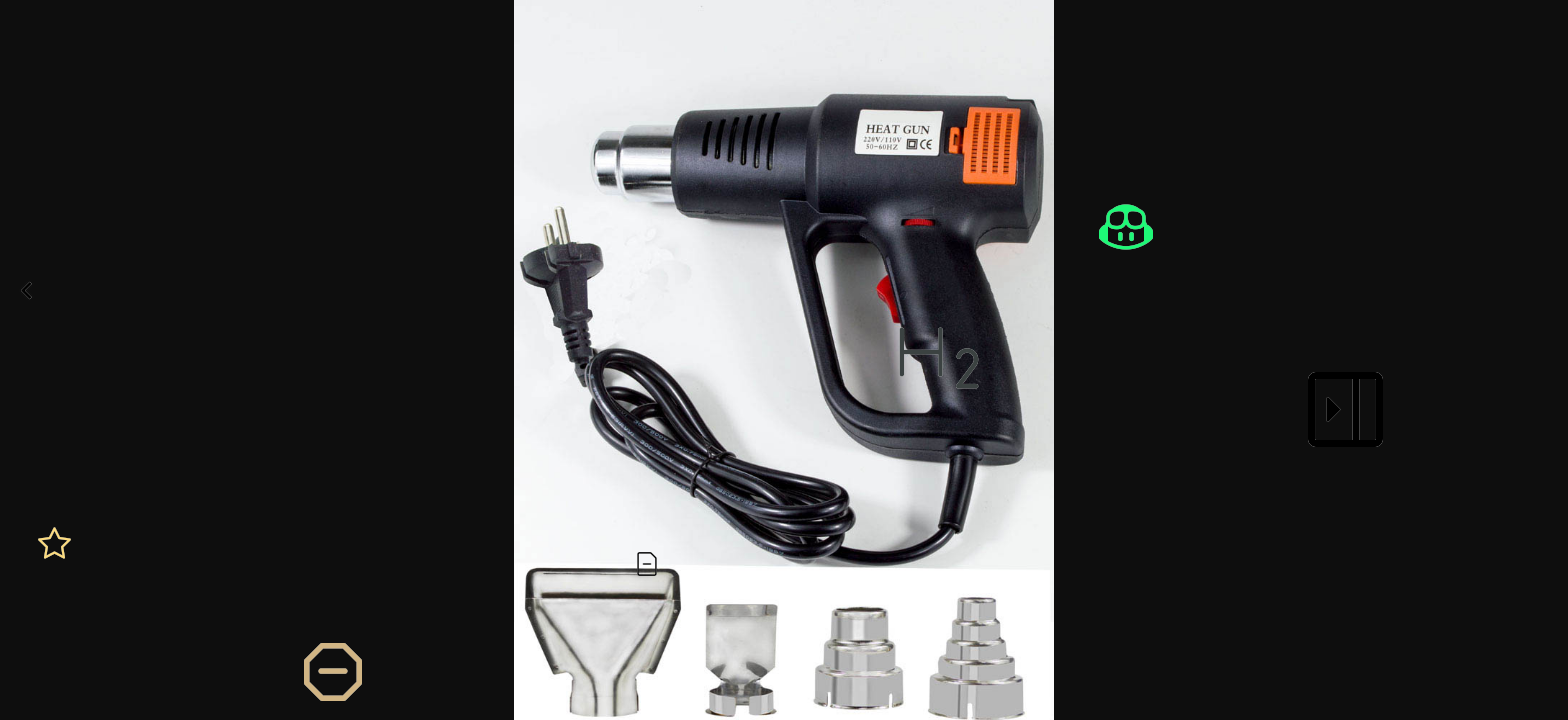 The image size is (1568, 720). What do you see at coordinates (333, 672) in the screenshot?
I see `indicates blocked or restricted content` at bounding box center [333, 672].